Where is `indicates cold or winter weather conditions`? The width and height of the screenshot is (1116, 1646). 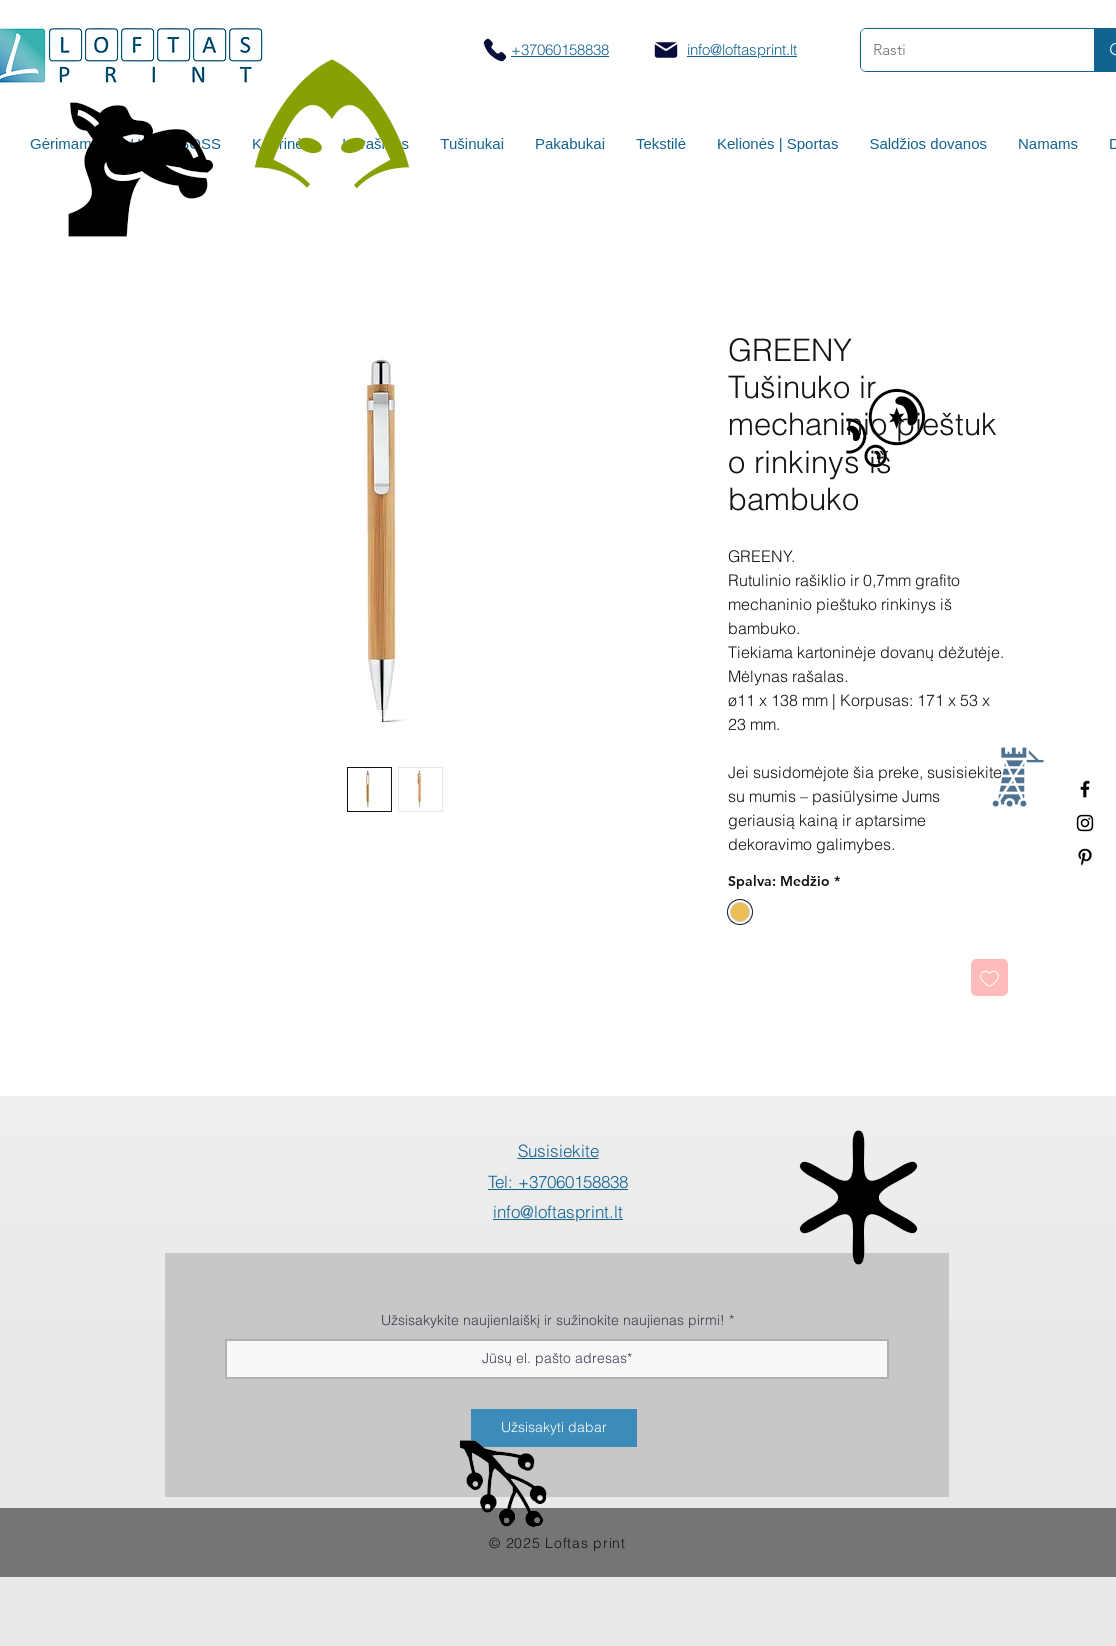
indicates cold or winter weather conditions is located at coordinates (858, 1197).